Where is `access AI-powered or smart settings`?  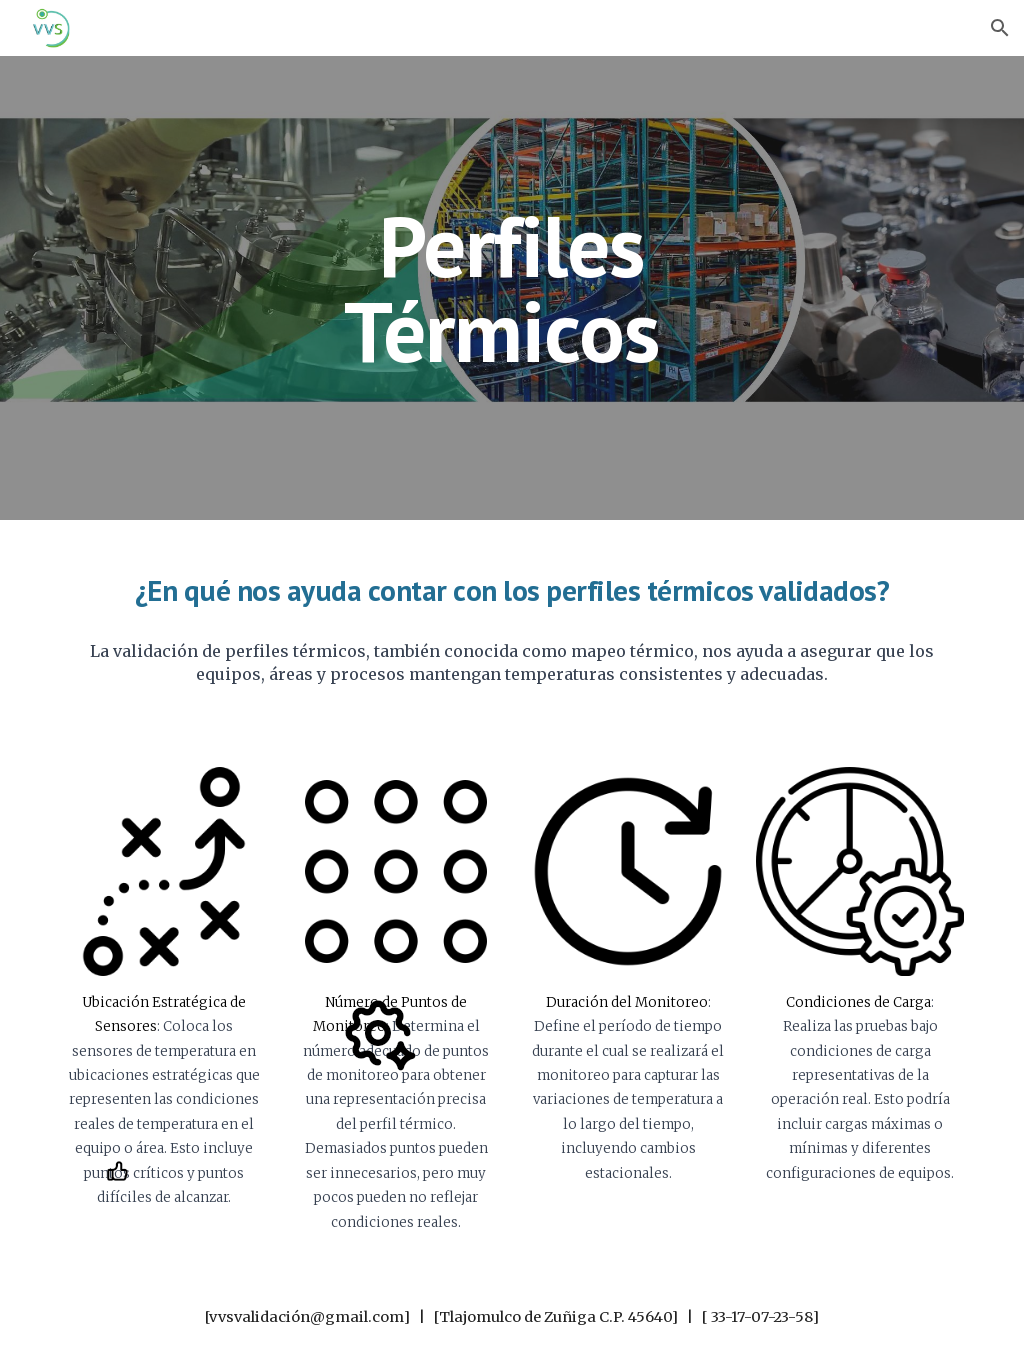 access AI-powered or smart settings is located at coordinates (378, 1033).